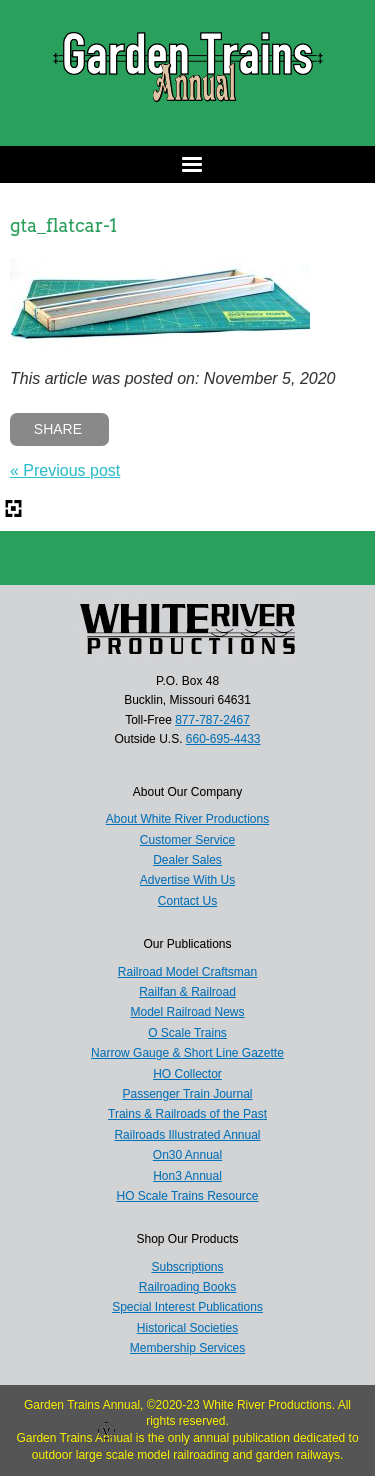 The width and height of the screenshot is (375, 1476). What do you see at coordinates (106, 1430) in the screenshot?
I see `open Vectorworks application` at bounding box center [106, 1430].